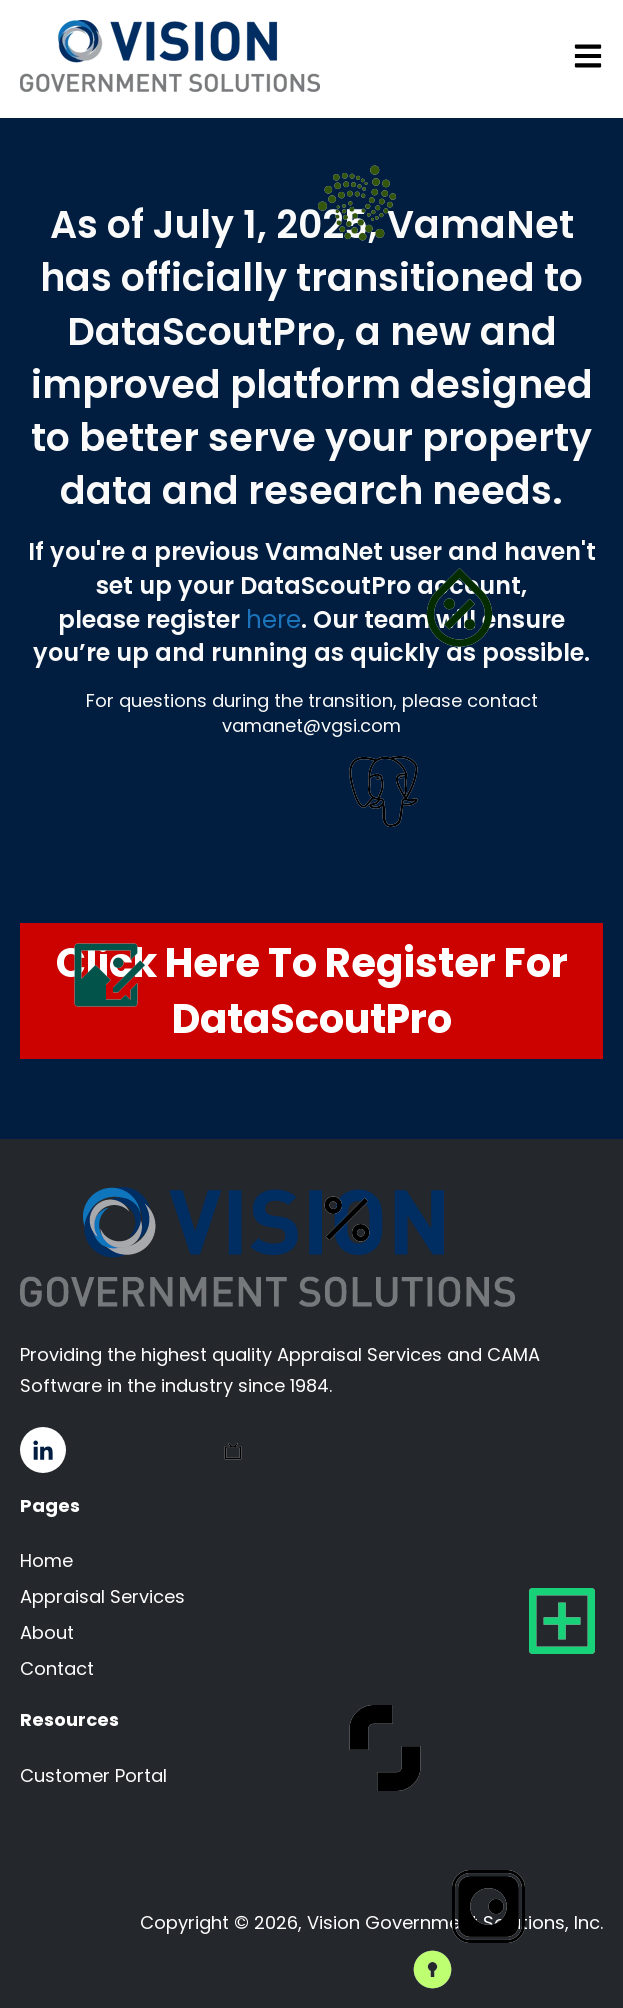  Describe the element at coordinates (562, 1621) in the screenshot. I see `add a new item or create new content` at that location.